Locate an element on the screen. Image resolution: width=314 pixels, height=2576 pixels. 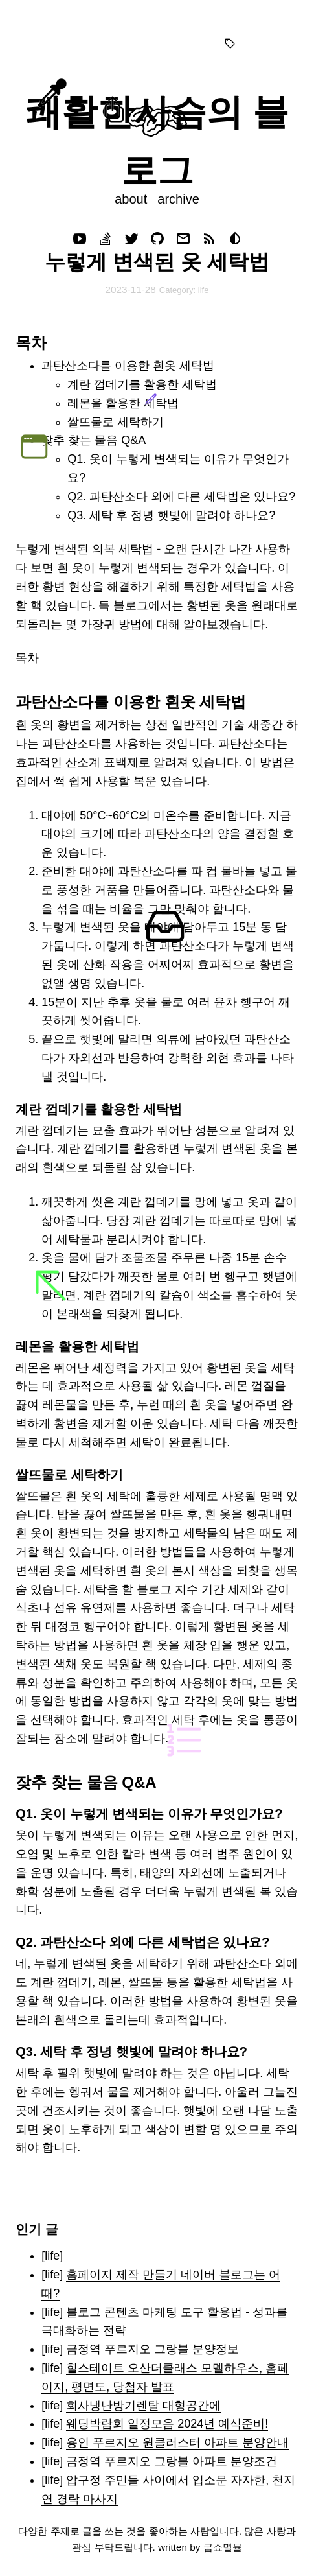
add or view tags for an item is located at coordinates (230, 43).